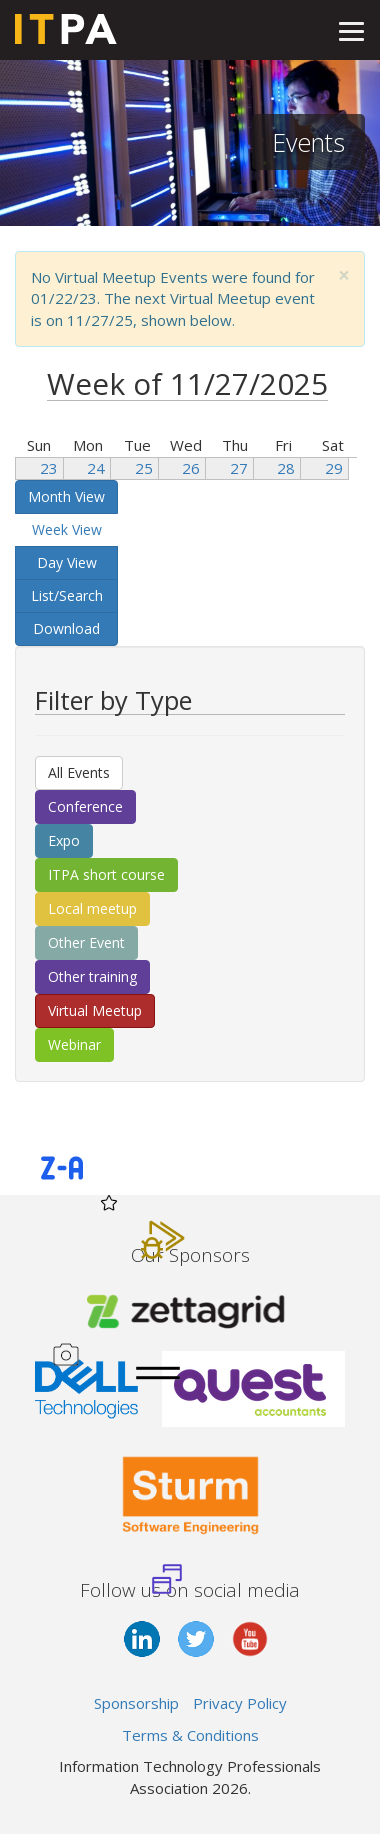 The width and height of the screenshot is (380, 1834). Describe the element at coordinates (167, 1579) in the screenshot. I see `switch between open windows` at that location.